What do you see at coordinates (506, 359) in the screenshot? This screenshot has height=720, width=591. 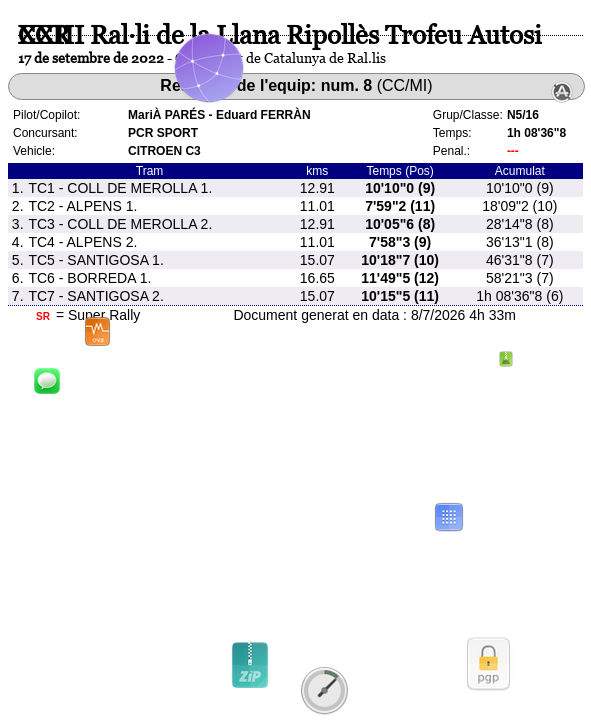 I see `an android application package file` at bounding box center [506, 359].